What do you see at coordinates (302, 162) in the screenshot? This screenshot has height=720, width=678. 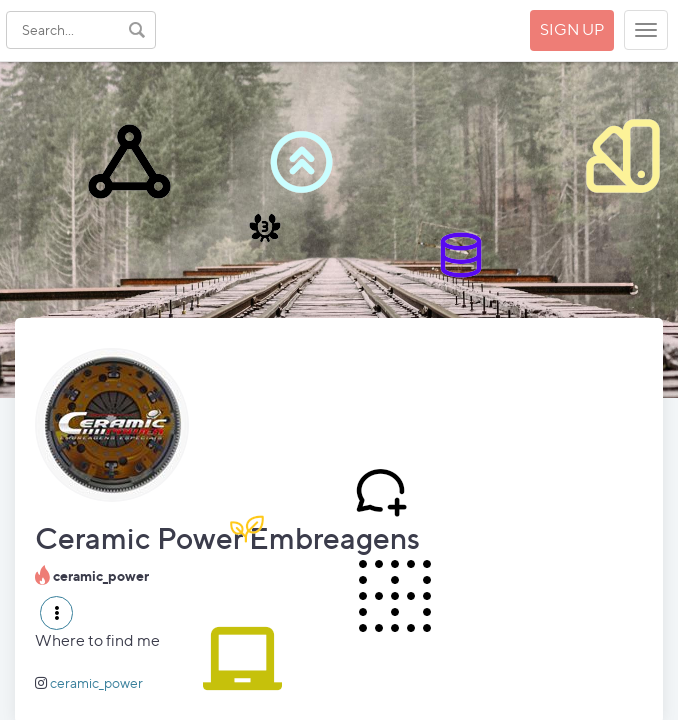 I see `scroll to top of page` at bounding box center [302, 162].